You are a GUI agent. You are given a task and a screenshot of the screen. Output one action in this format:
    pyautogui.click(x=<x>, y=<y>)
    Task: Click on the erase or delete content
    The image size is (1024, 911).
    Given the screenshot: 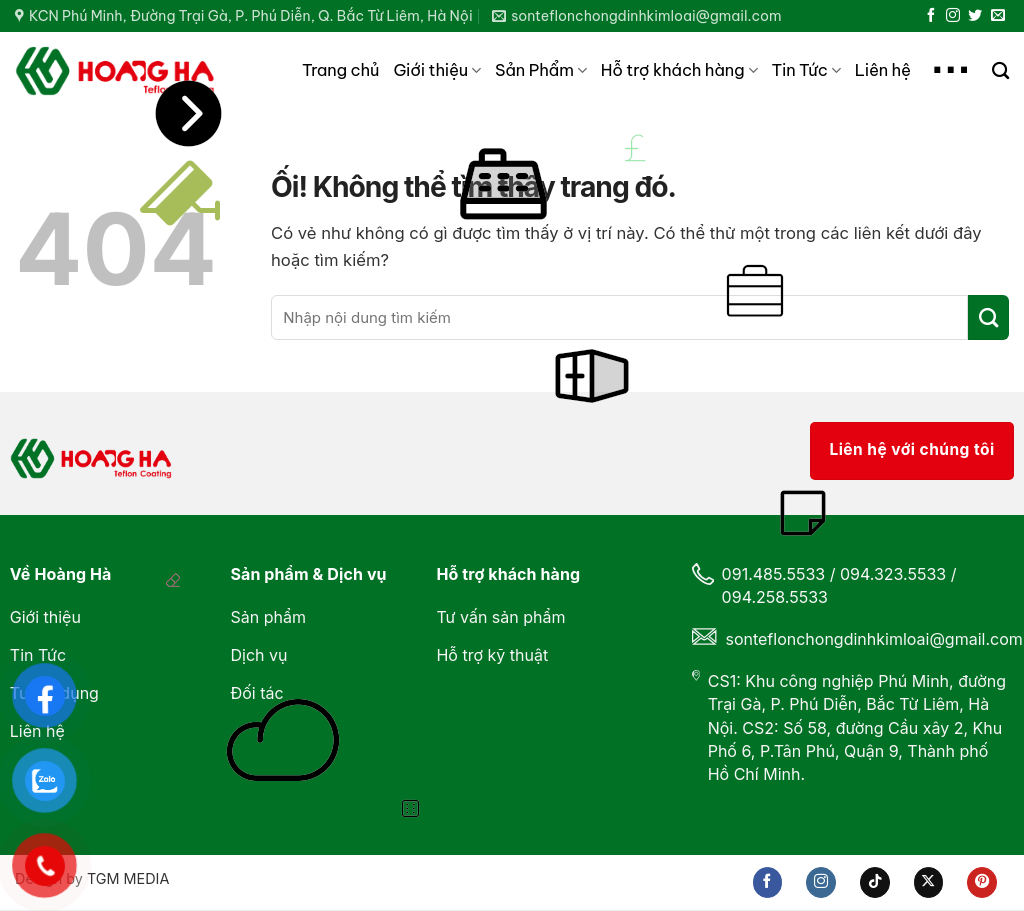 What is the action you would take?
    pyautogui.click(x=173, y=580)
    